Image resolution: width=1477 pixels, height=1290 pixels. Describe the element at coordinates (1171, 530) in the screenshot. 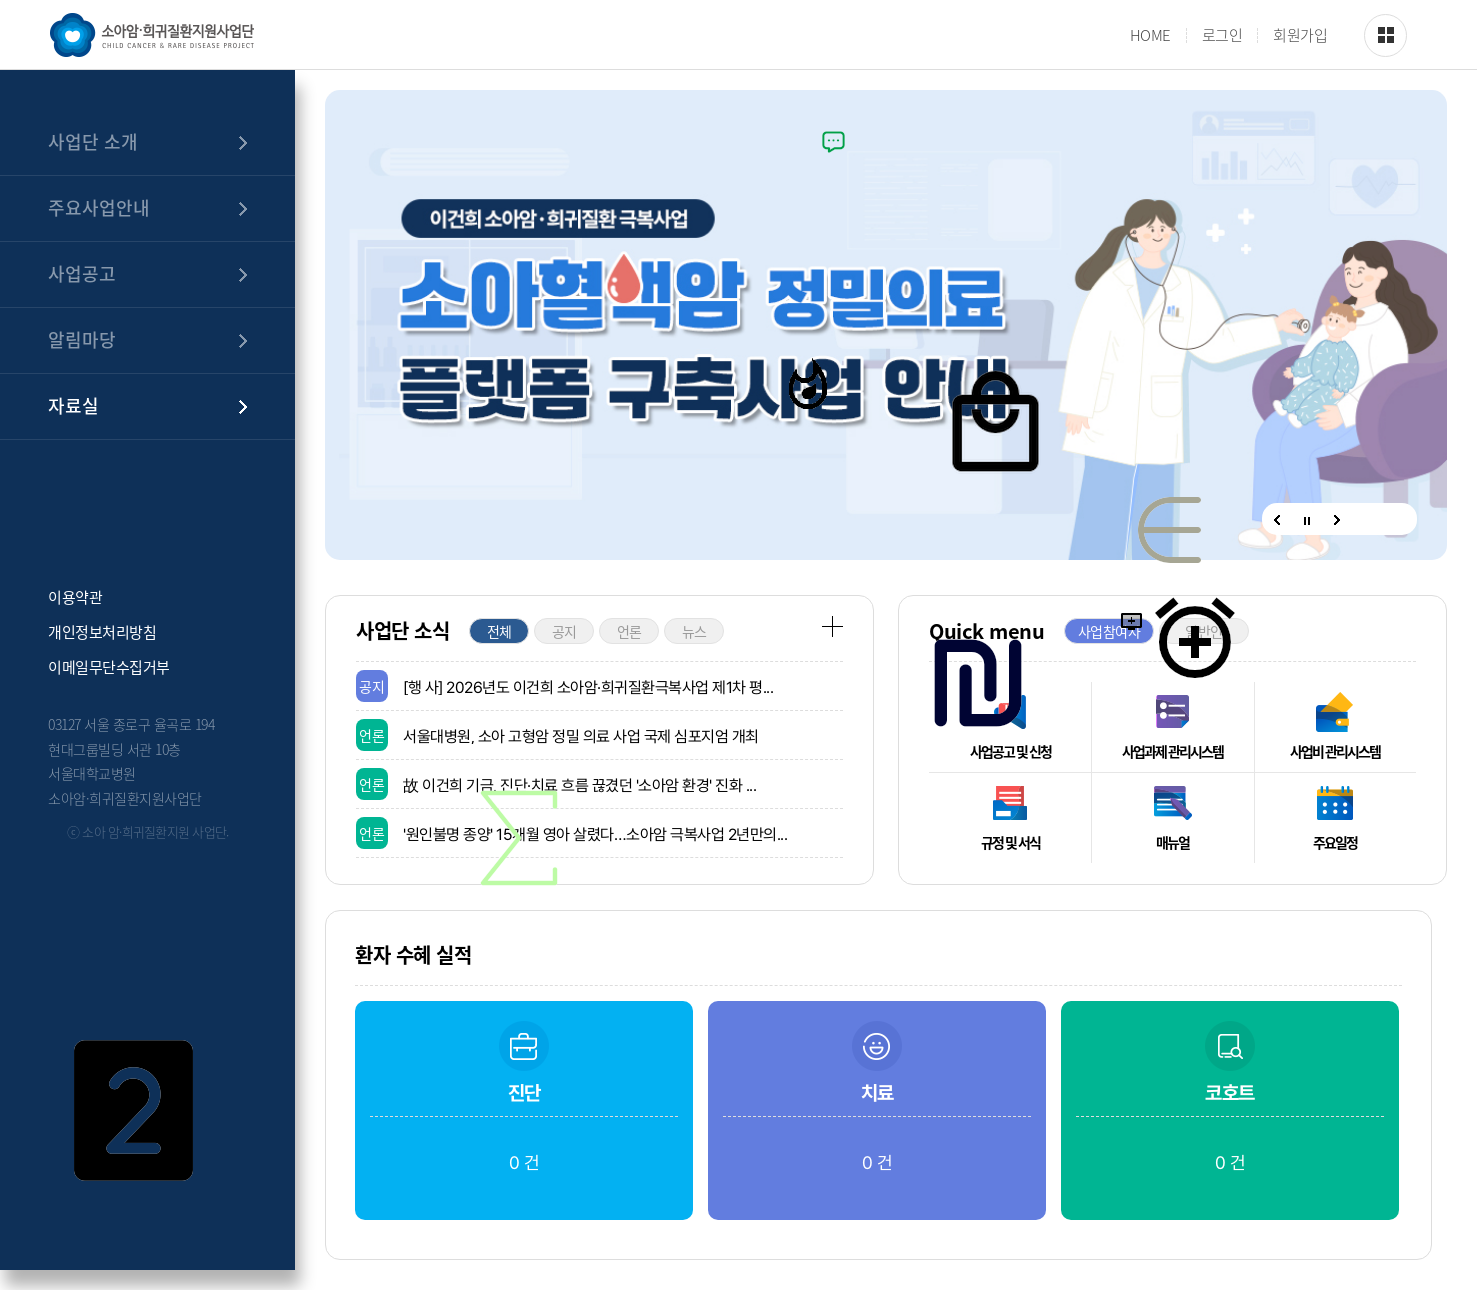

I see `indicates set membership in mathematical notation` at that location.